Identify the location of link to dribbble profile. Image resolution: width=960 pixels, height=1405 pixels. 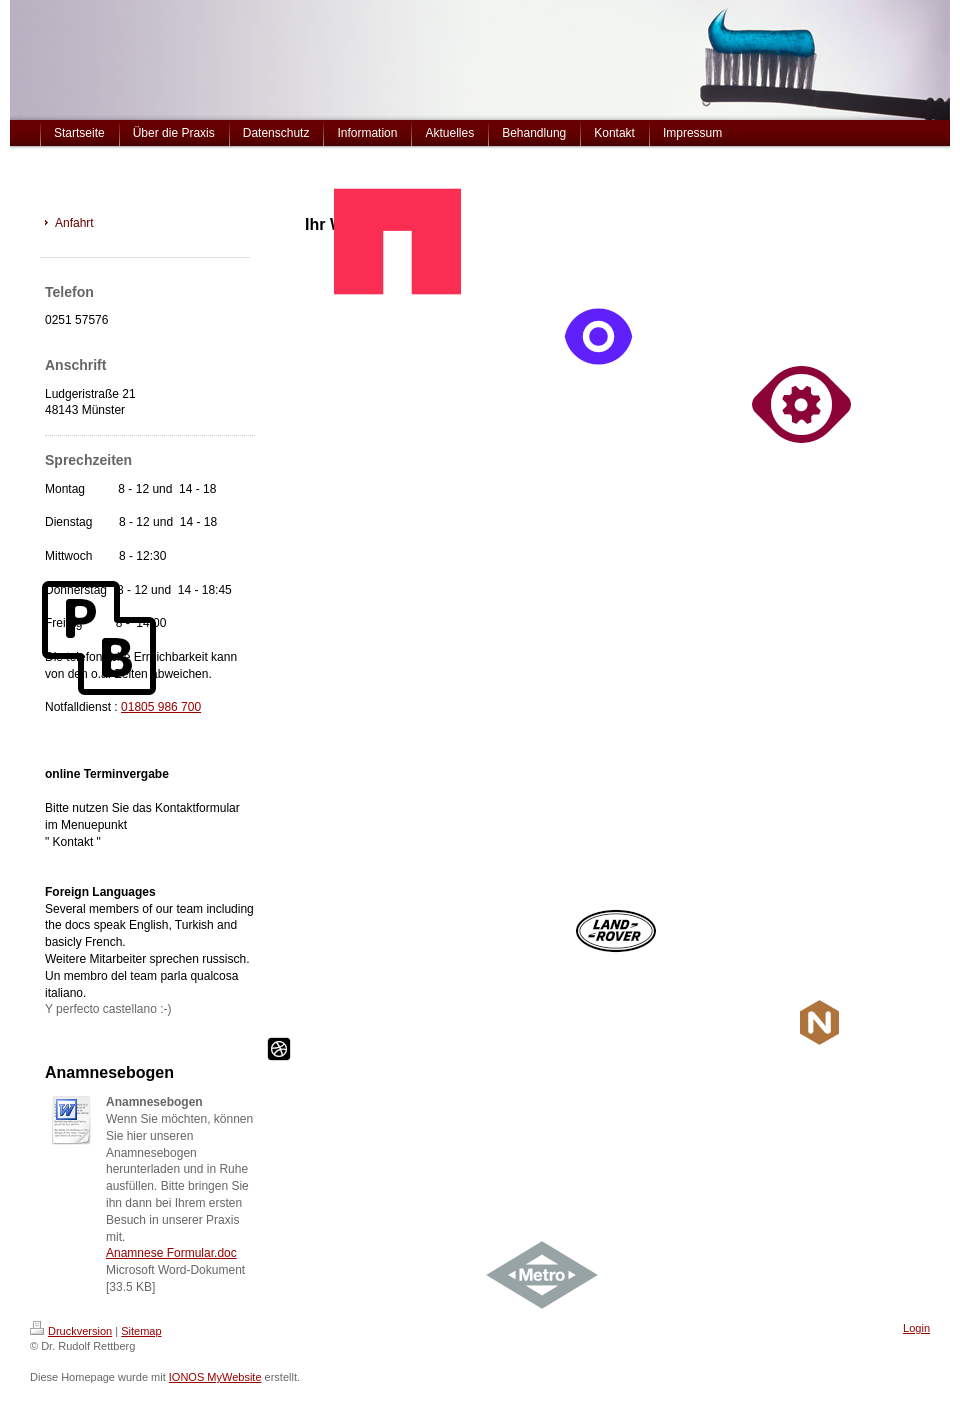
(279, 1049).